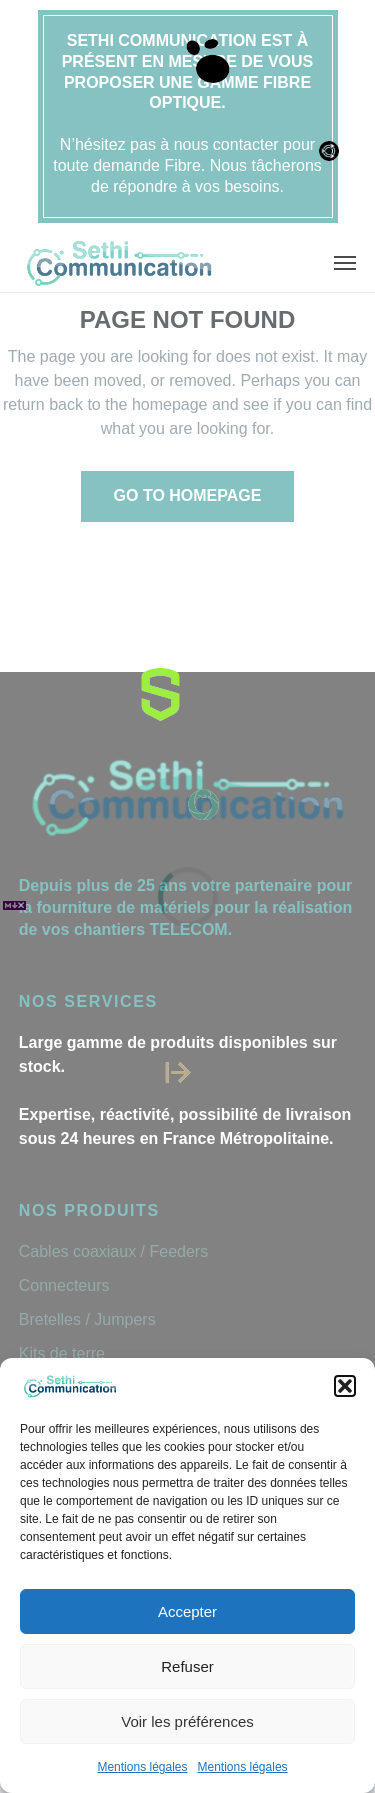 The width and height of the screenshot is (375, 1793). I want to click on open Logseq knowledge management app, so click(208, 61).